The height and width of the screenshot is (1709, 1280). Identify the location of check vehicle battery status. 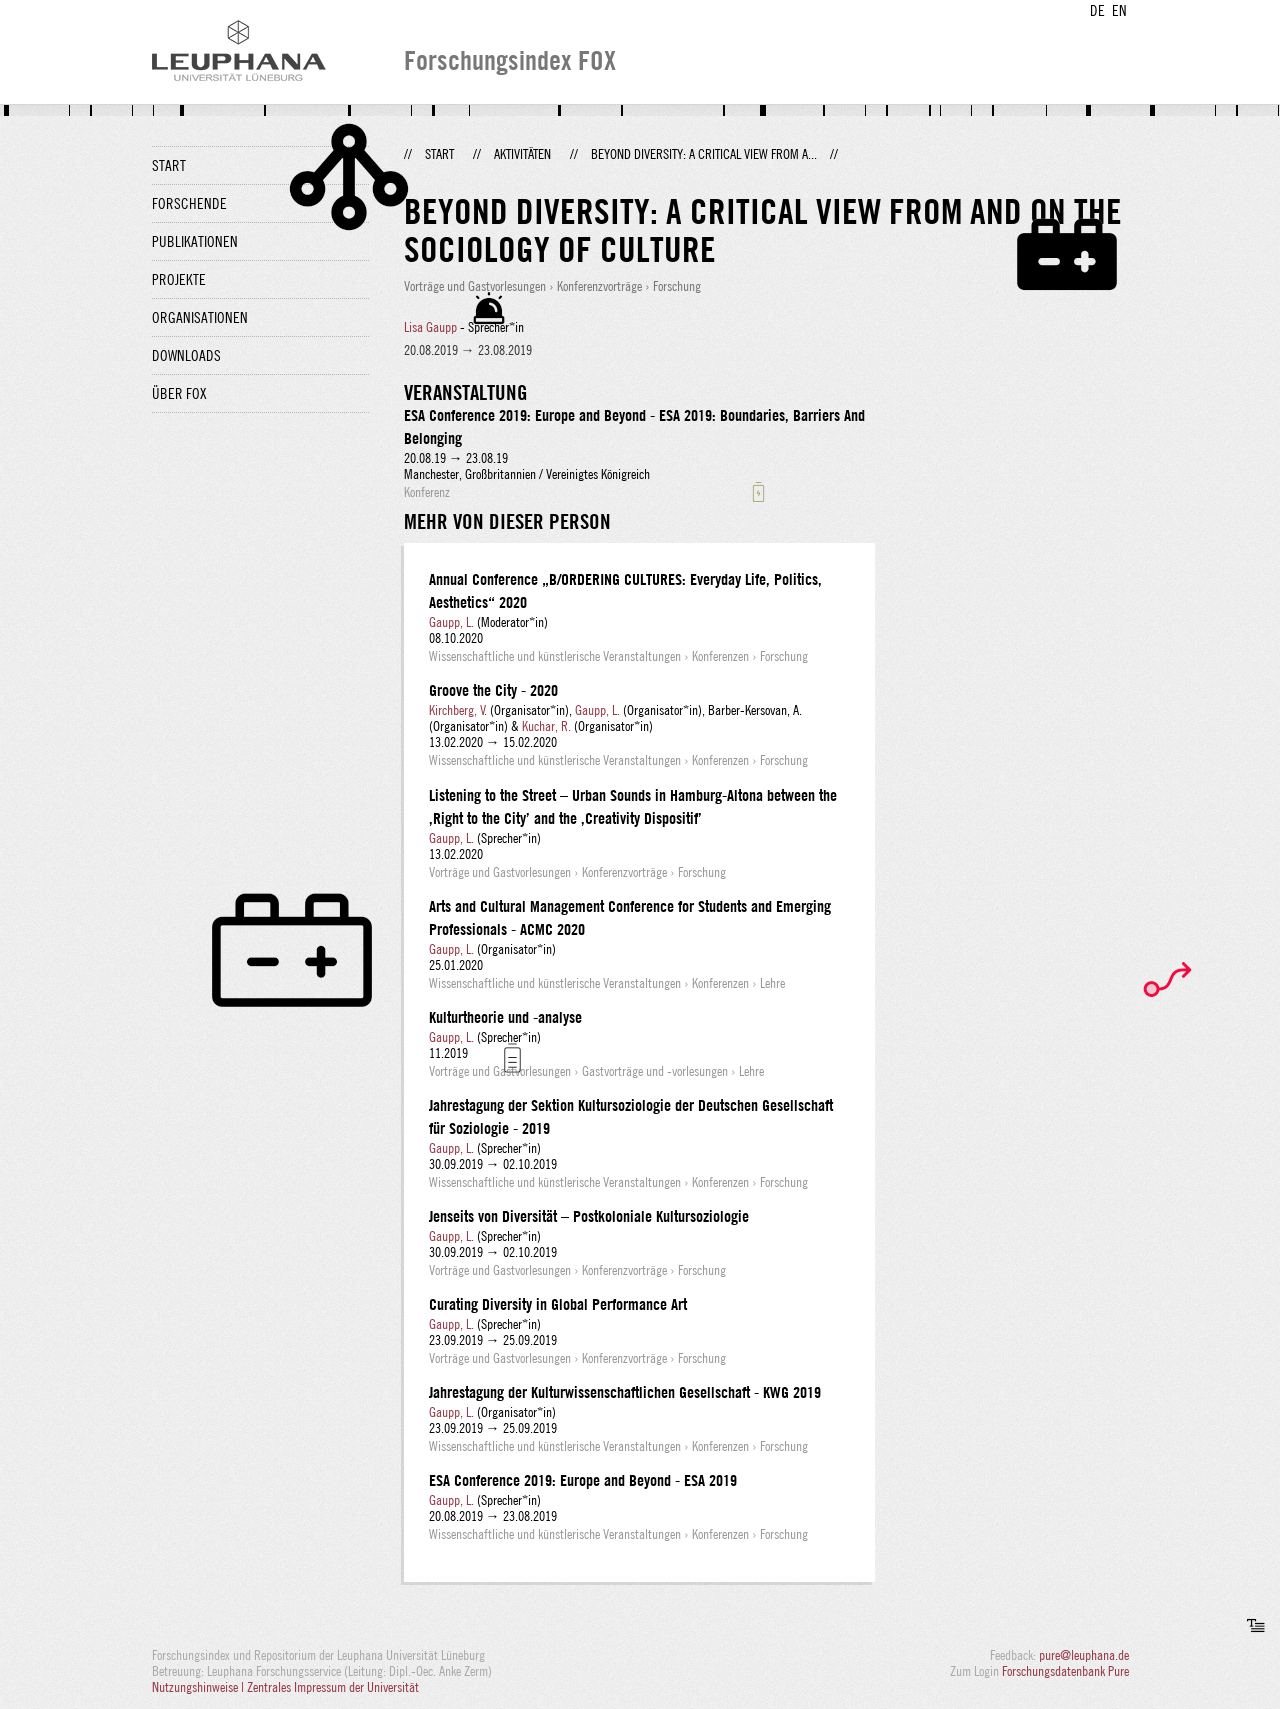
(1067, 258).